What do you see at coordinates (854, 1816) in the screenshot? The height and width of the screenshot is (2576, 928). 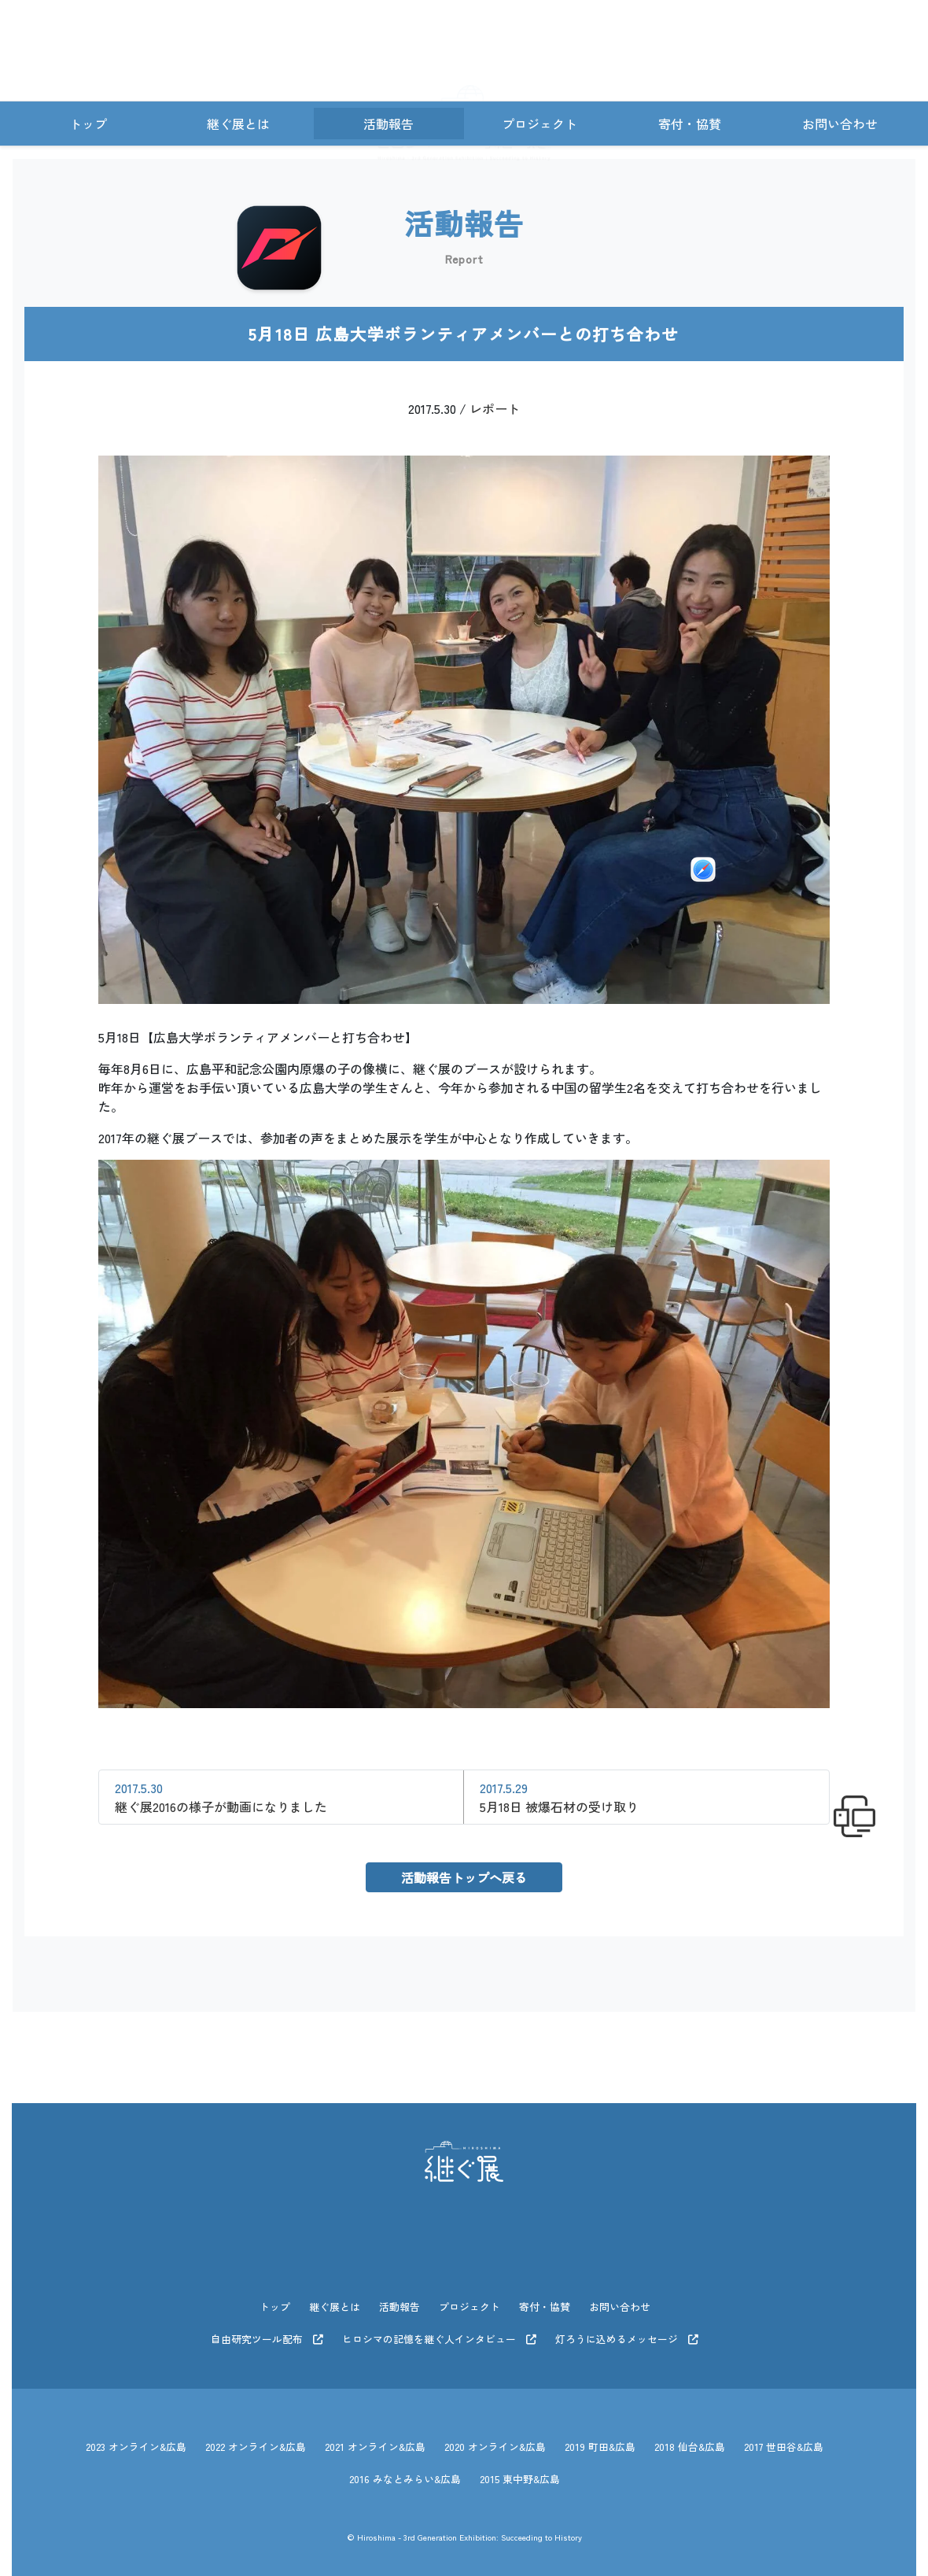 I see `manage connected devices and peripherals` at bounding box center [854, 1816].